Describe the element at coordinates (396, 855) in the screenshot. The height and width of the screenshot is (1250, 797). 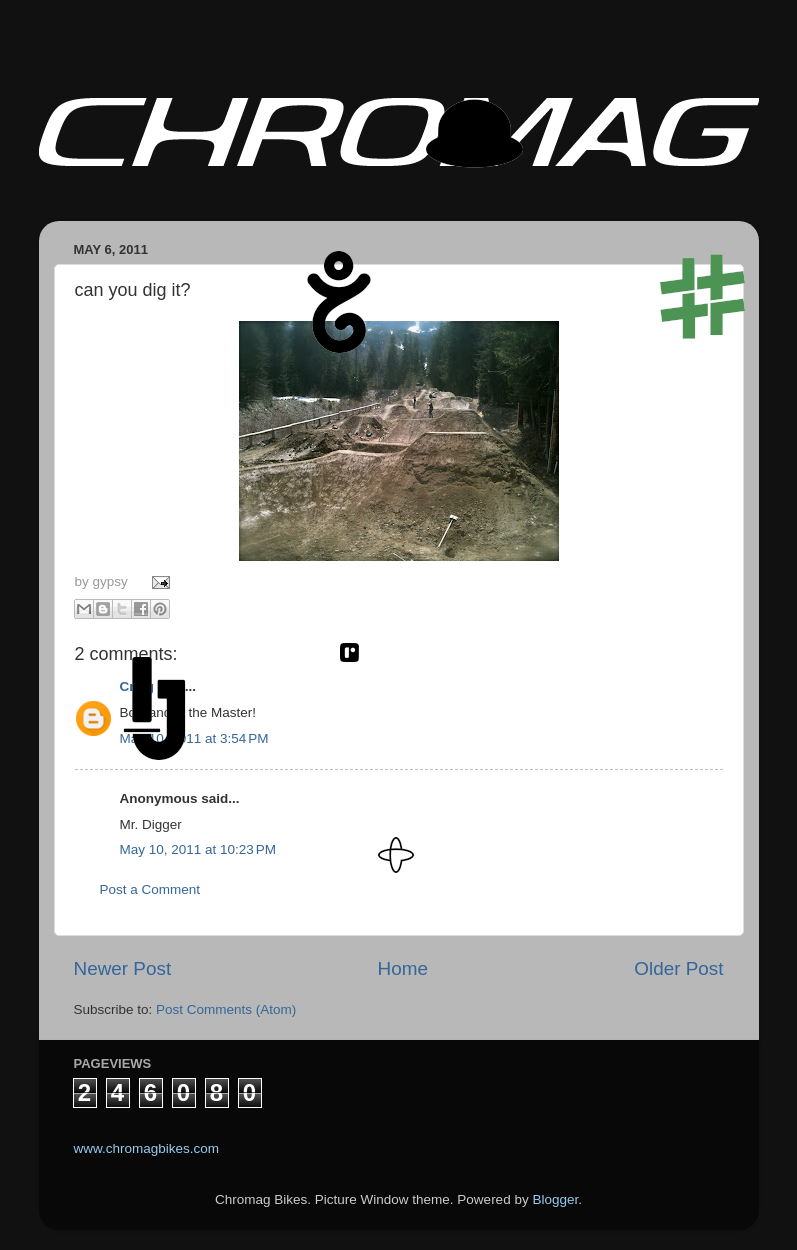
I see `Temporal workflow platform logo` at that location.